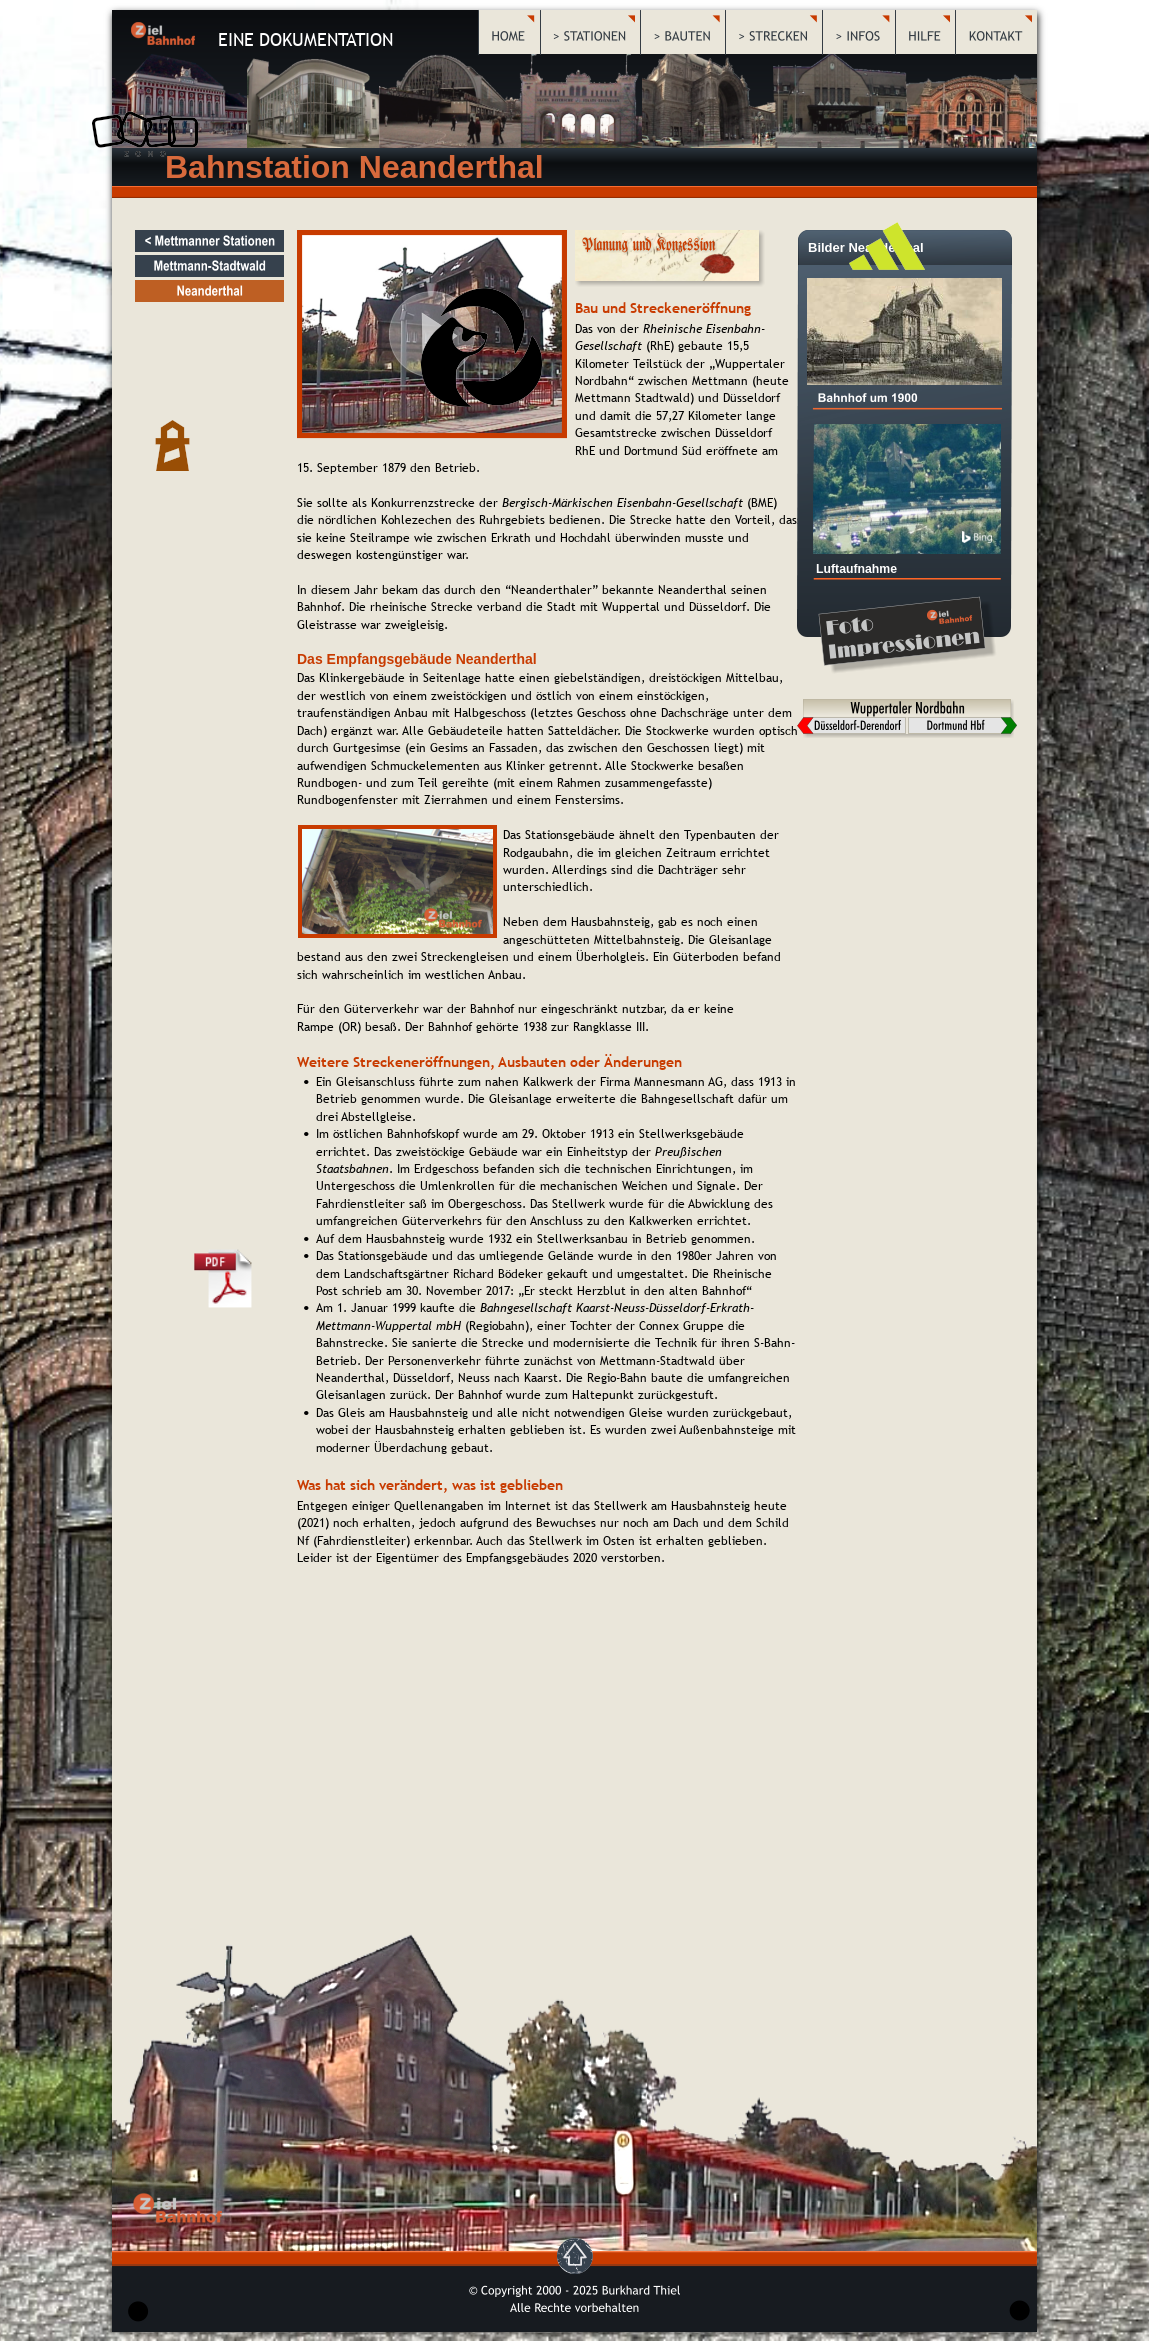 Image resolution: width=1149 pixels, height=2341 pixels. I want to click on adidas brand logo, so click(887, 246).